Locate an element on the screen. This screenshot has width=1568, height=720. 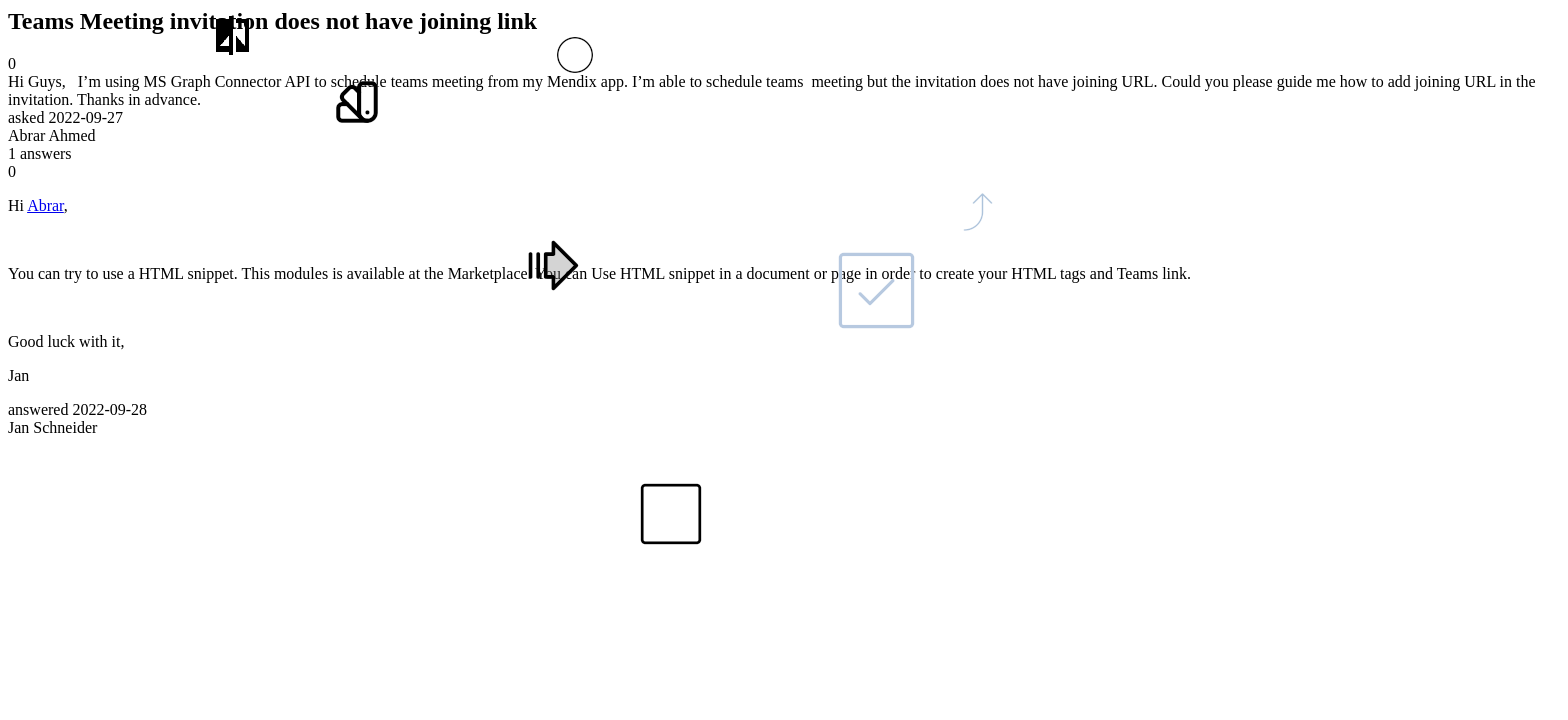
select a color from the palette is located at coordinates (357, 102).